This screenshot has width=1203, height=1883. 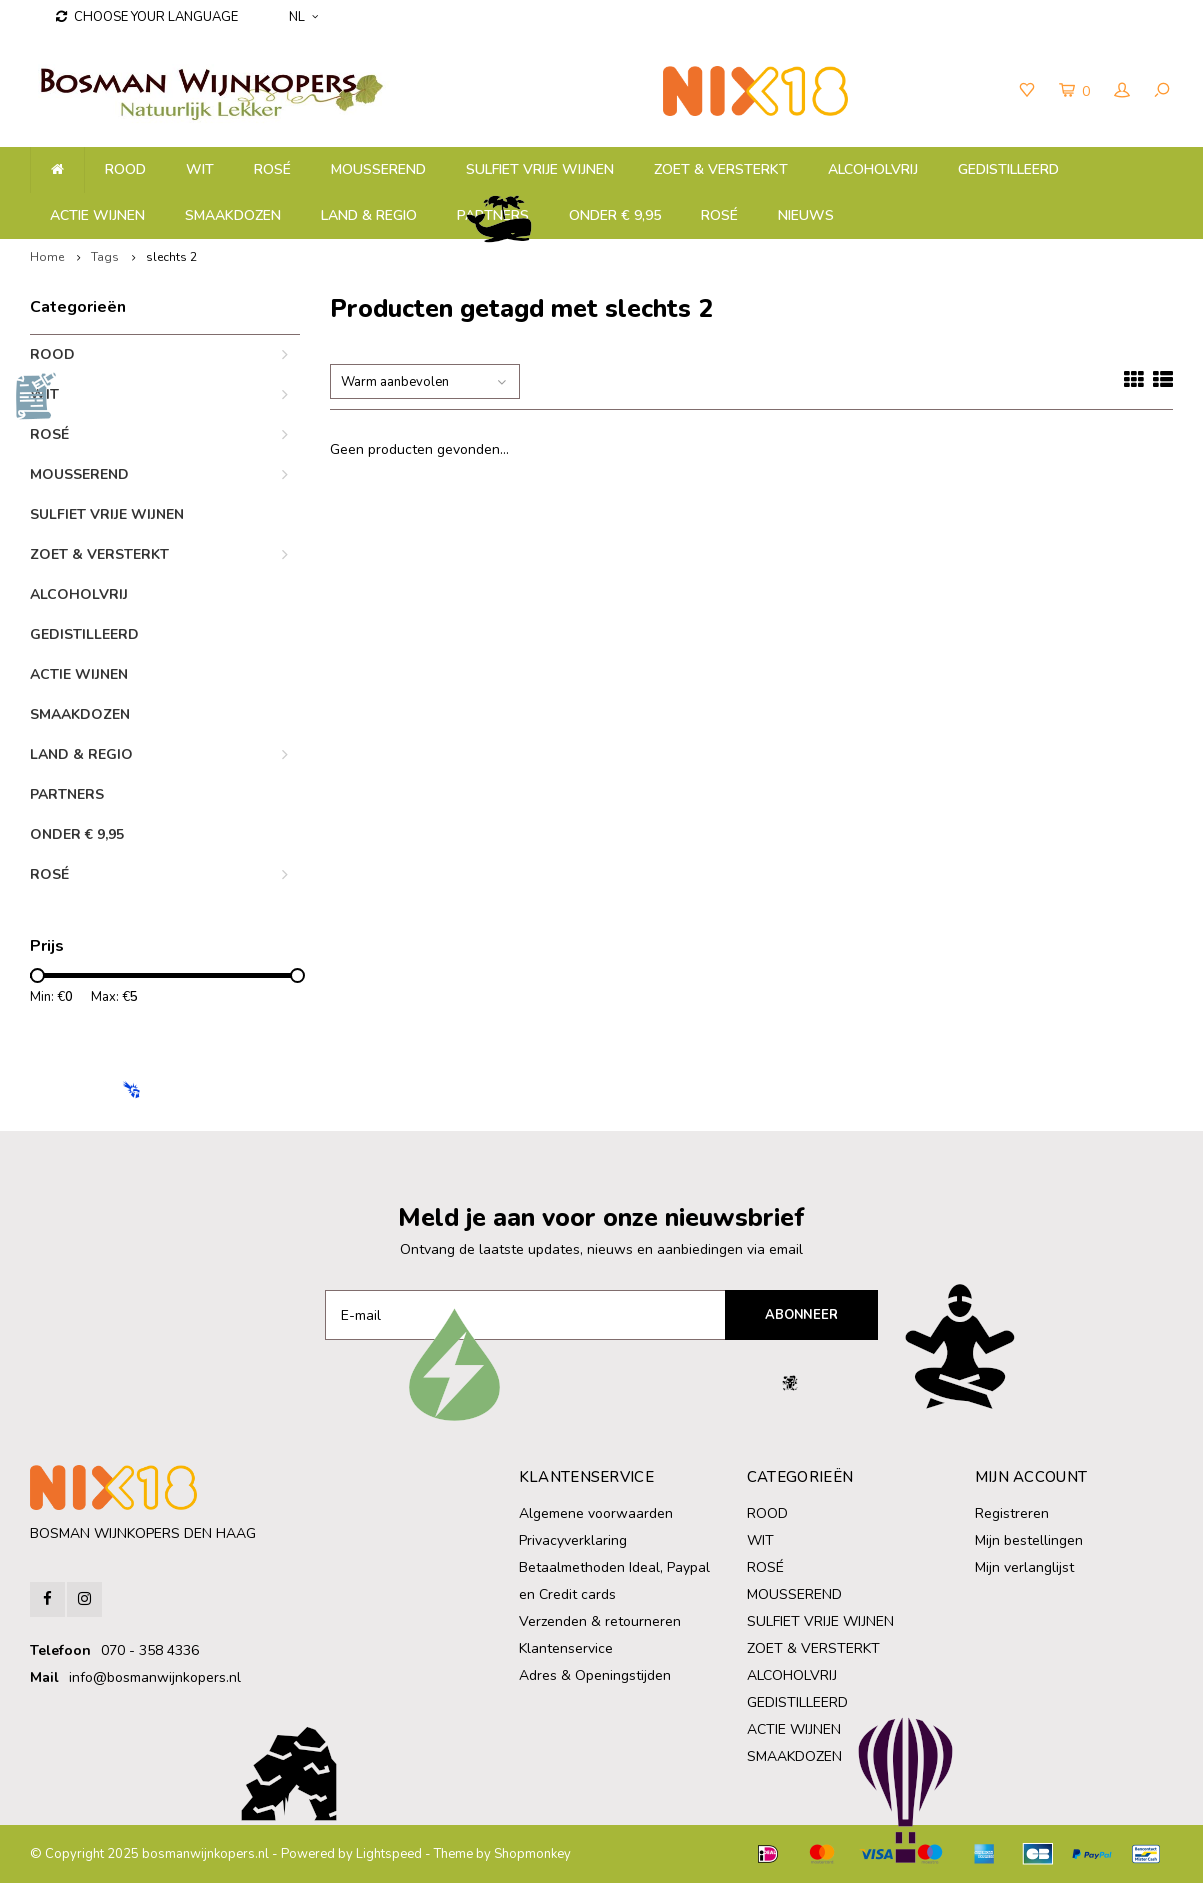 What do you see at coordinates (499, 219) in the screenshot?
I see `ocean wildlife or marine life category` at bounding box center [499, 219].